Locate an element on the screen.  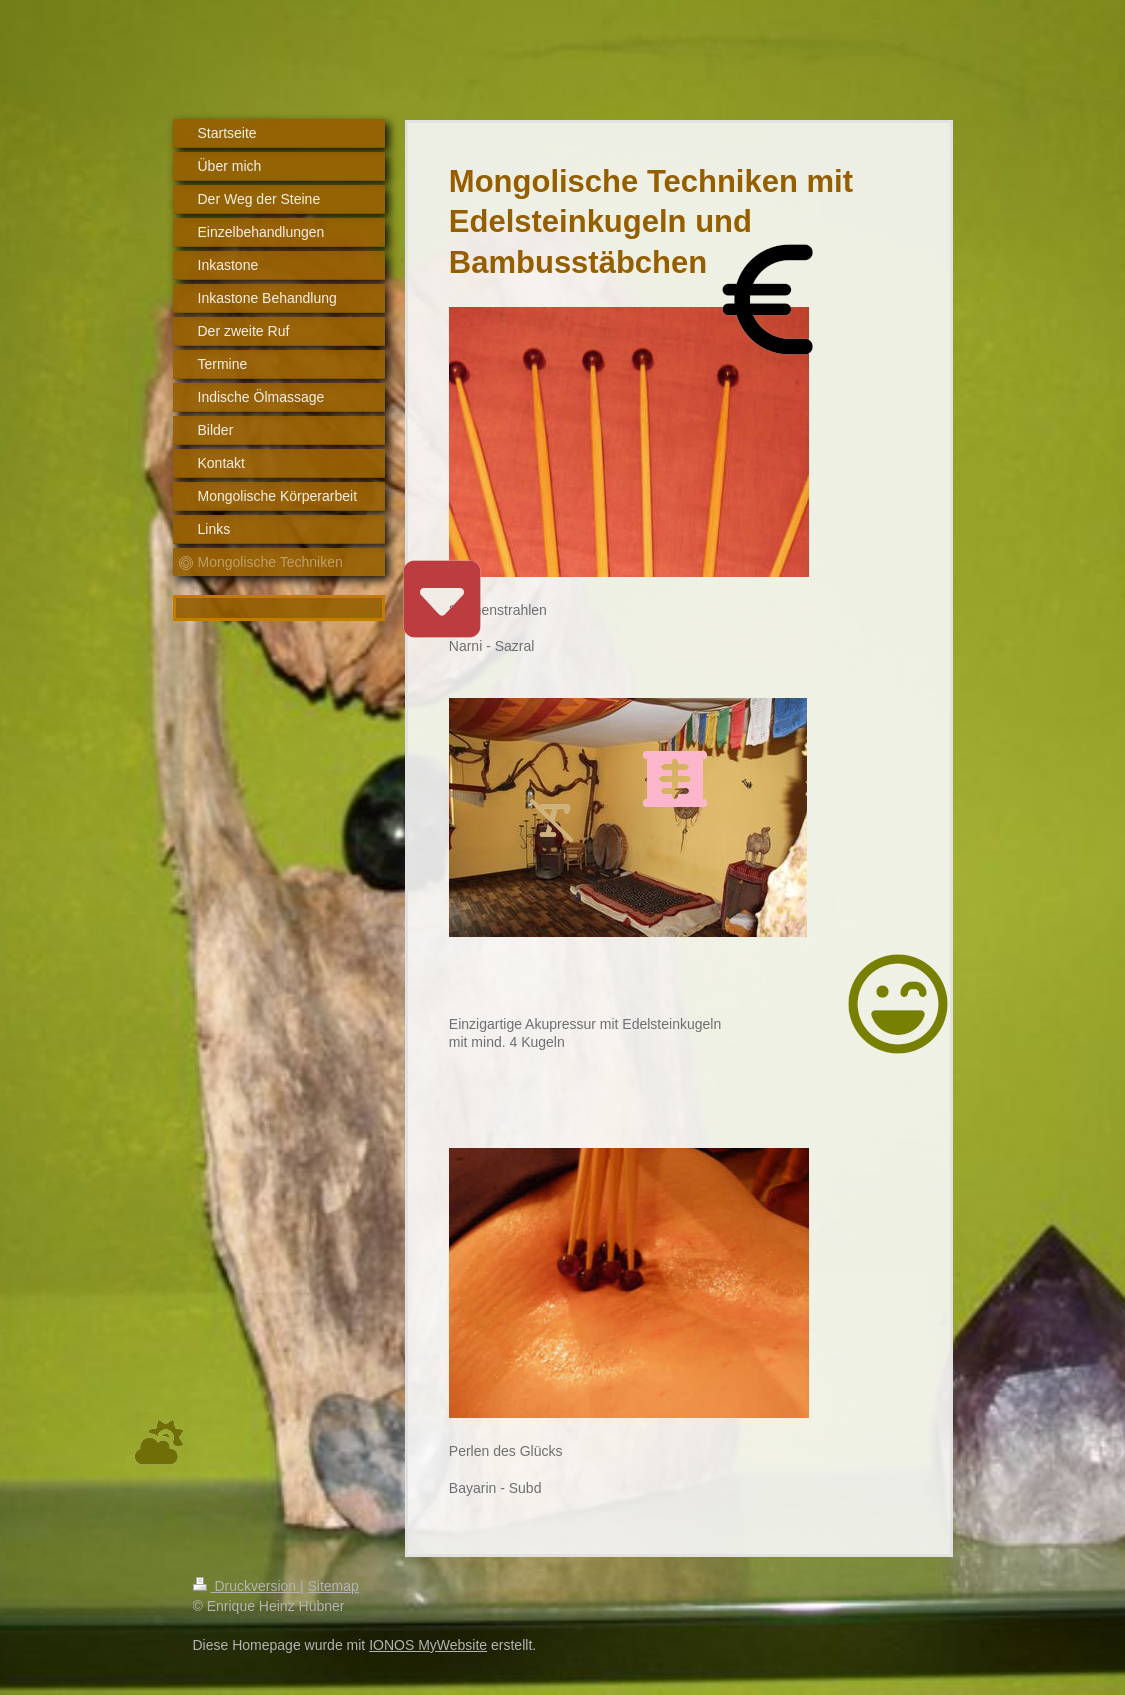
add a playful reaction to a message is located at coordinates (898, 1004).